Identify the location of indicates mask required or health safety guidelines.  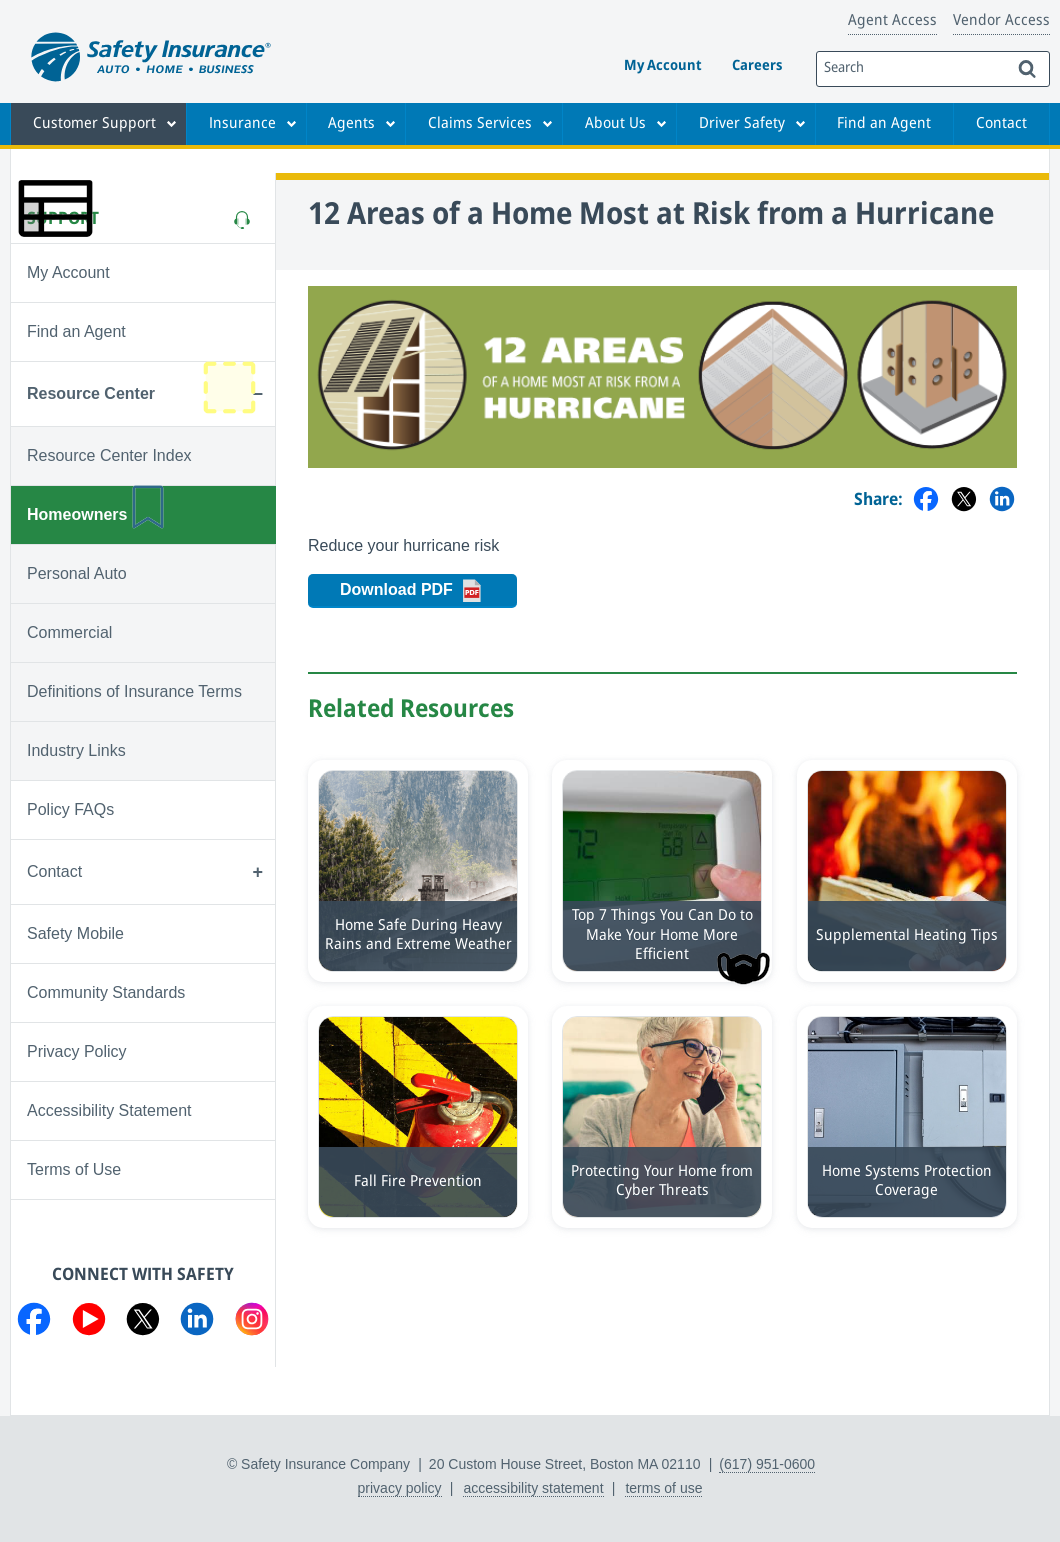
(743, 968).